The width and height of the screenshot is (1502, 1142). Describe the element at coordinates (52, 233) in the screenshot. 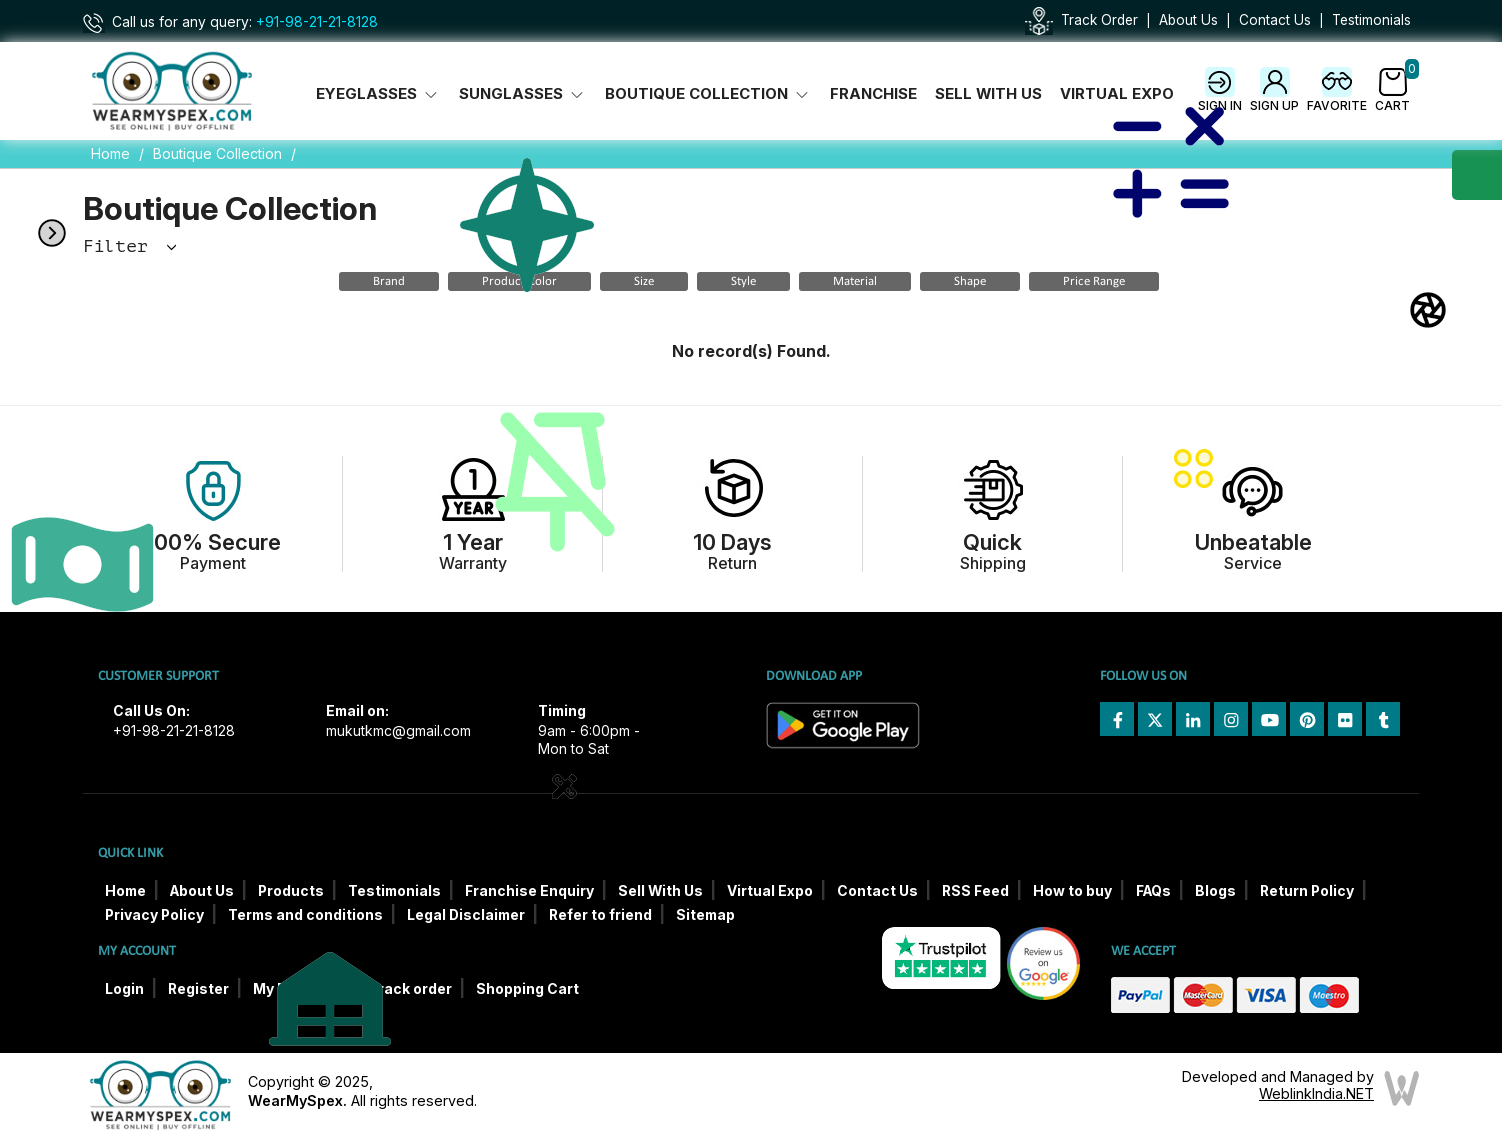

I see `go to next item or screen` at that location.